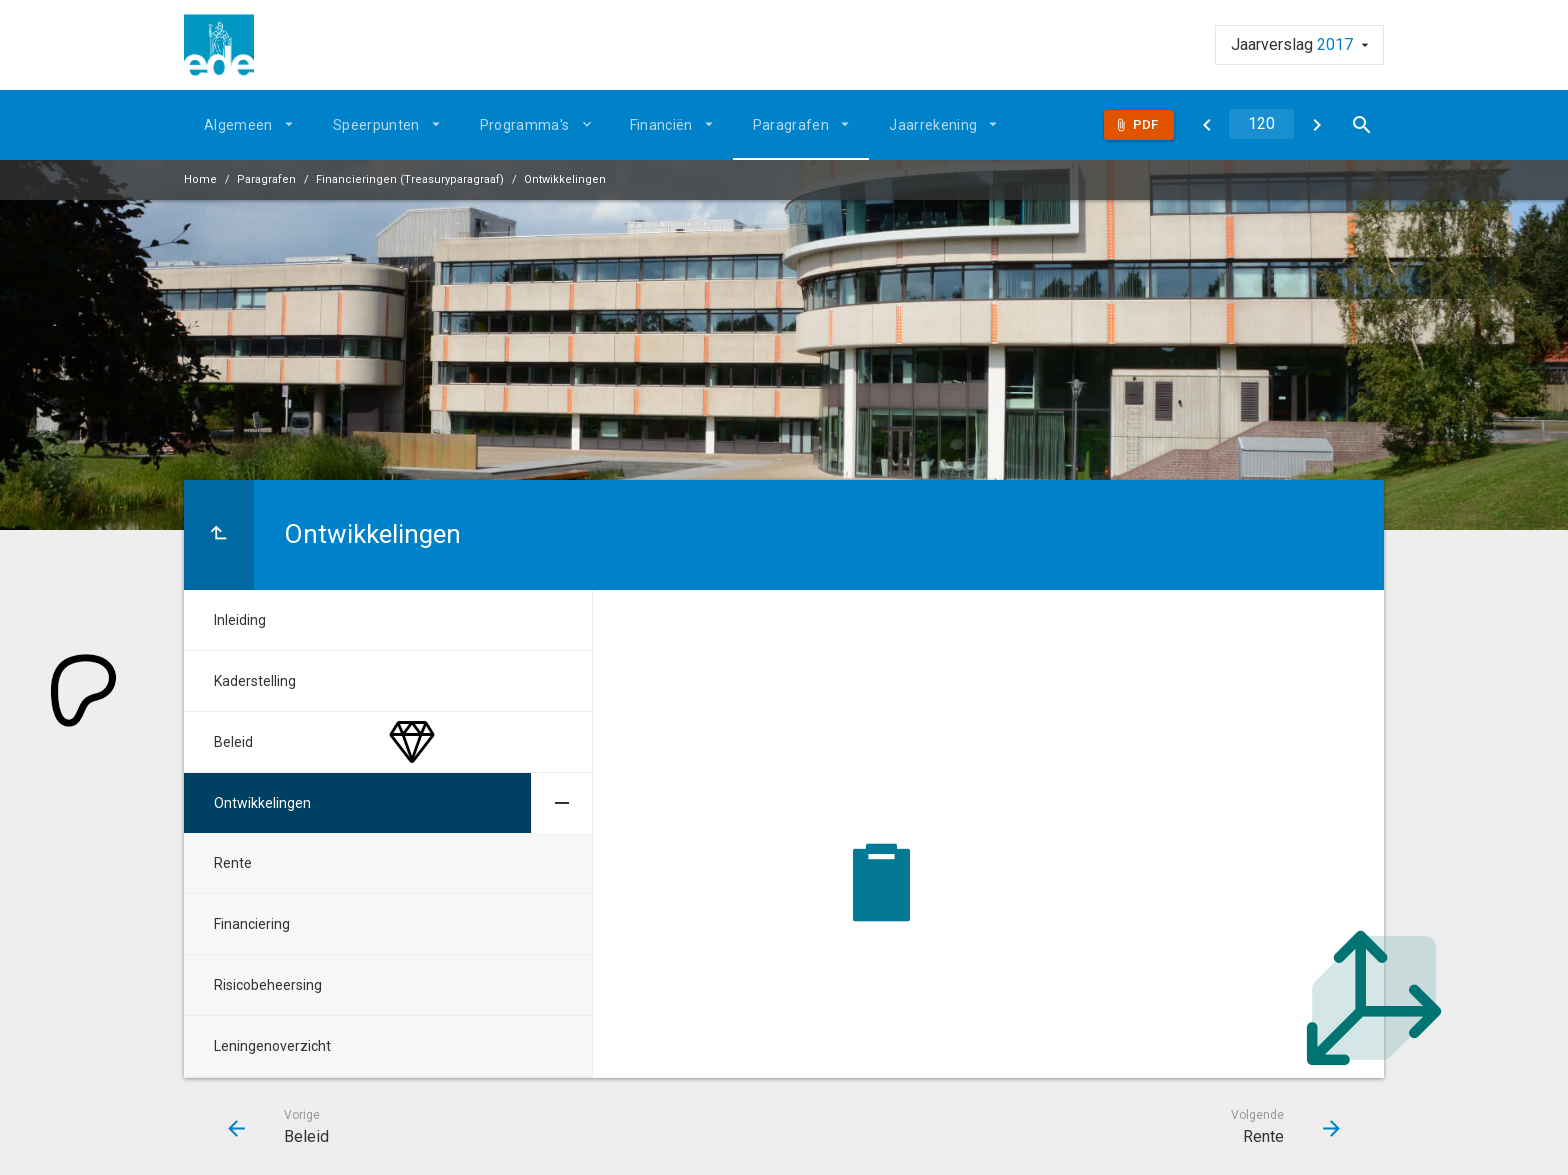 The image size is (1568, 1175). I want to click on access 3D vector or coordinate tools, so click(1366, 1006).